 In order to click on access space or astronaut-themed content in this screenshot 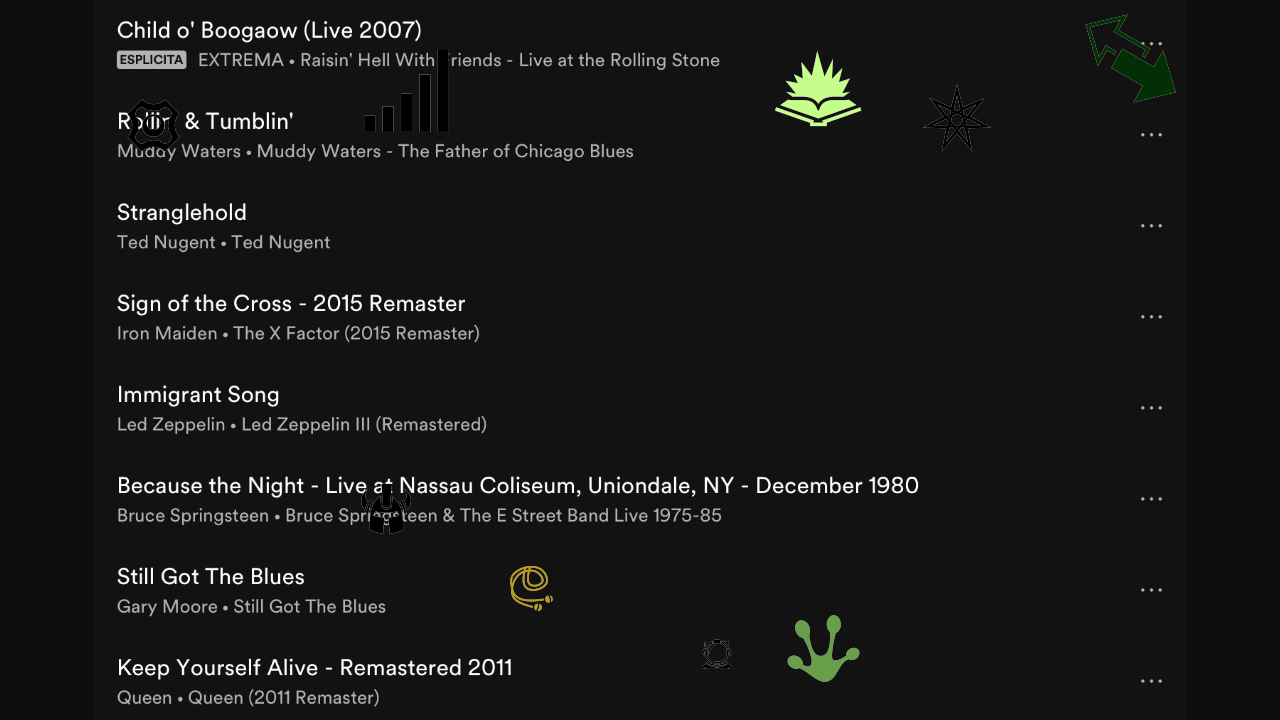, I will do `click(717, 654)`.